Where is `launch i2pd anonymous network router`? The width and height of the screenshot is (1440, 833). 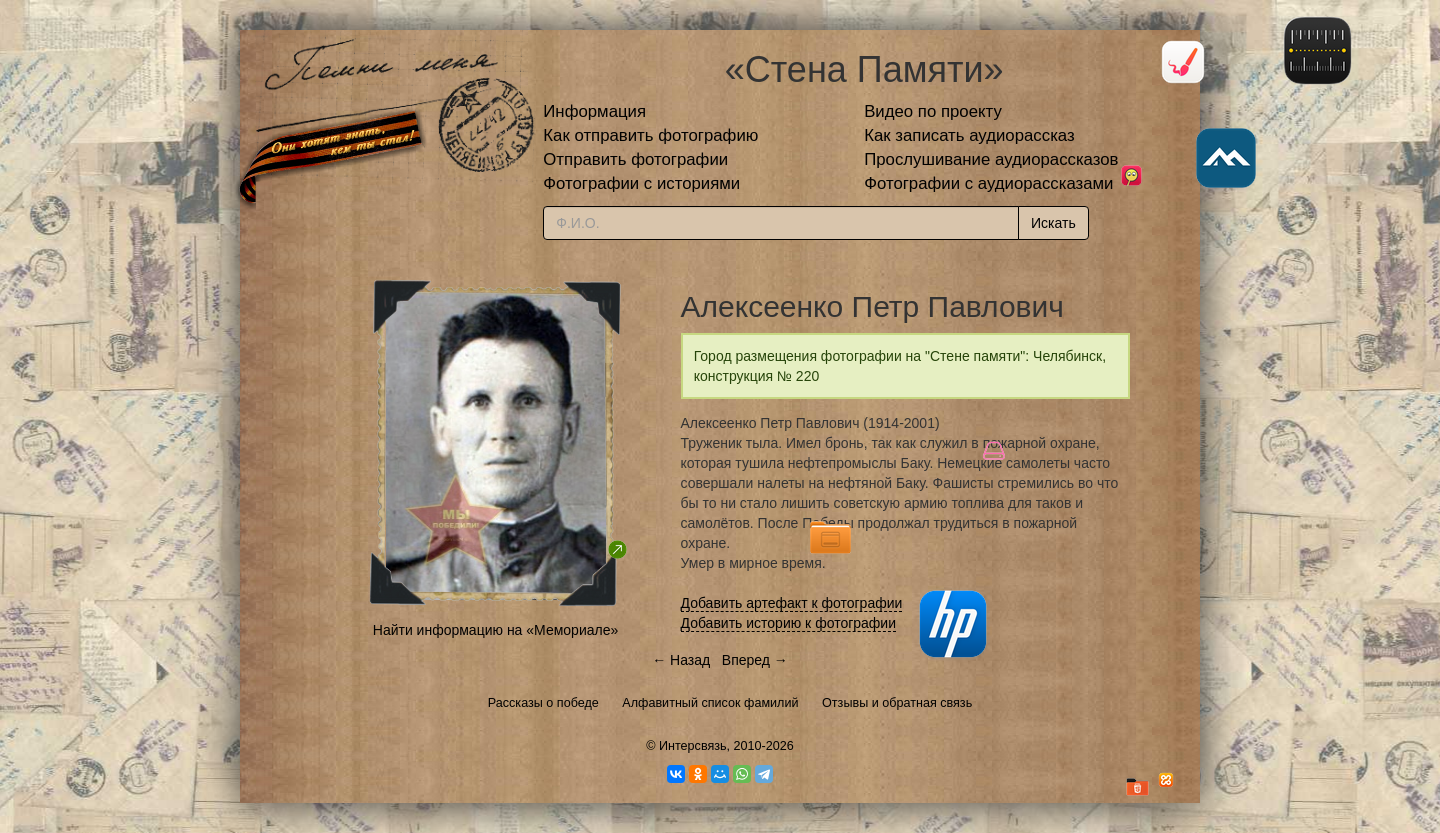 launch i2pd anonymous network router is located at coordinates (1131, 175).